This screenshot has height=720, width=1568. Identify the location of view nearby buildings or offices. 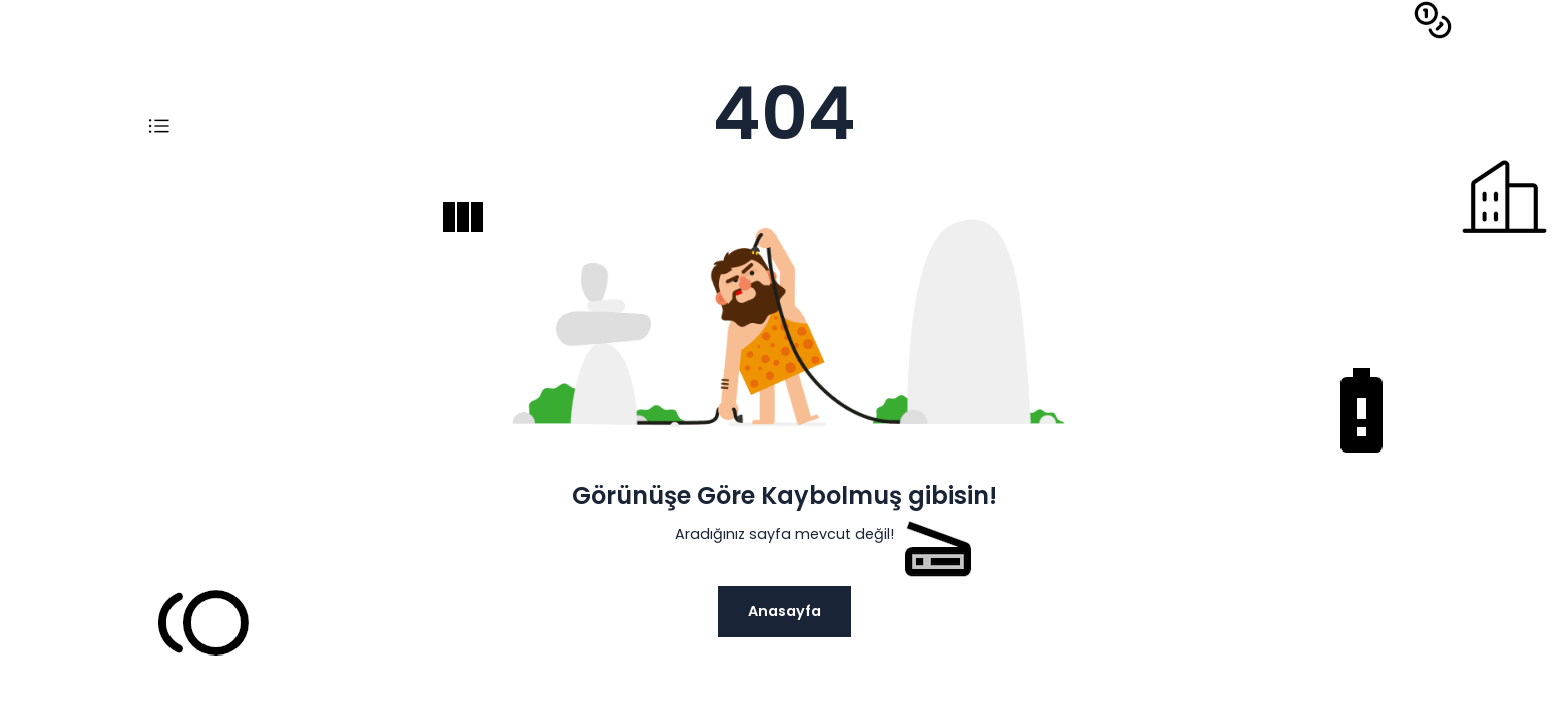
(1504, 199).